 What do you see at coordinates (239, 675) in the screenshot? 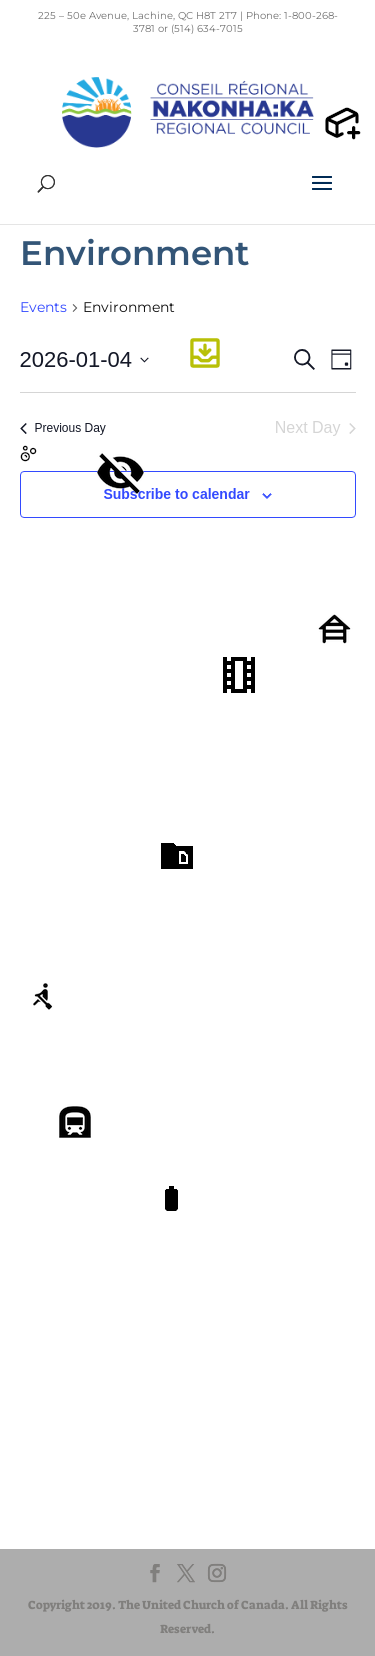
I see `access movies or video content` at bounding box center [239, 675].